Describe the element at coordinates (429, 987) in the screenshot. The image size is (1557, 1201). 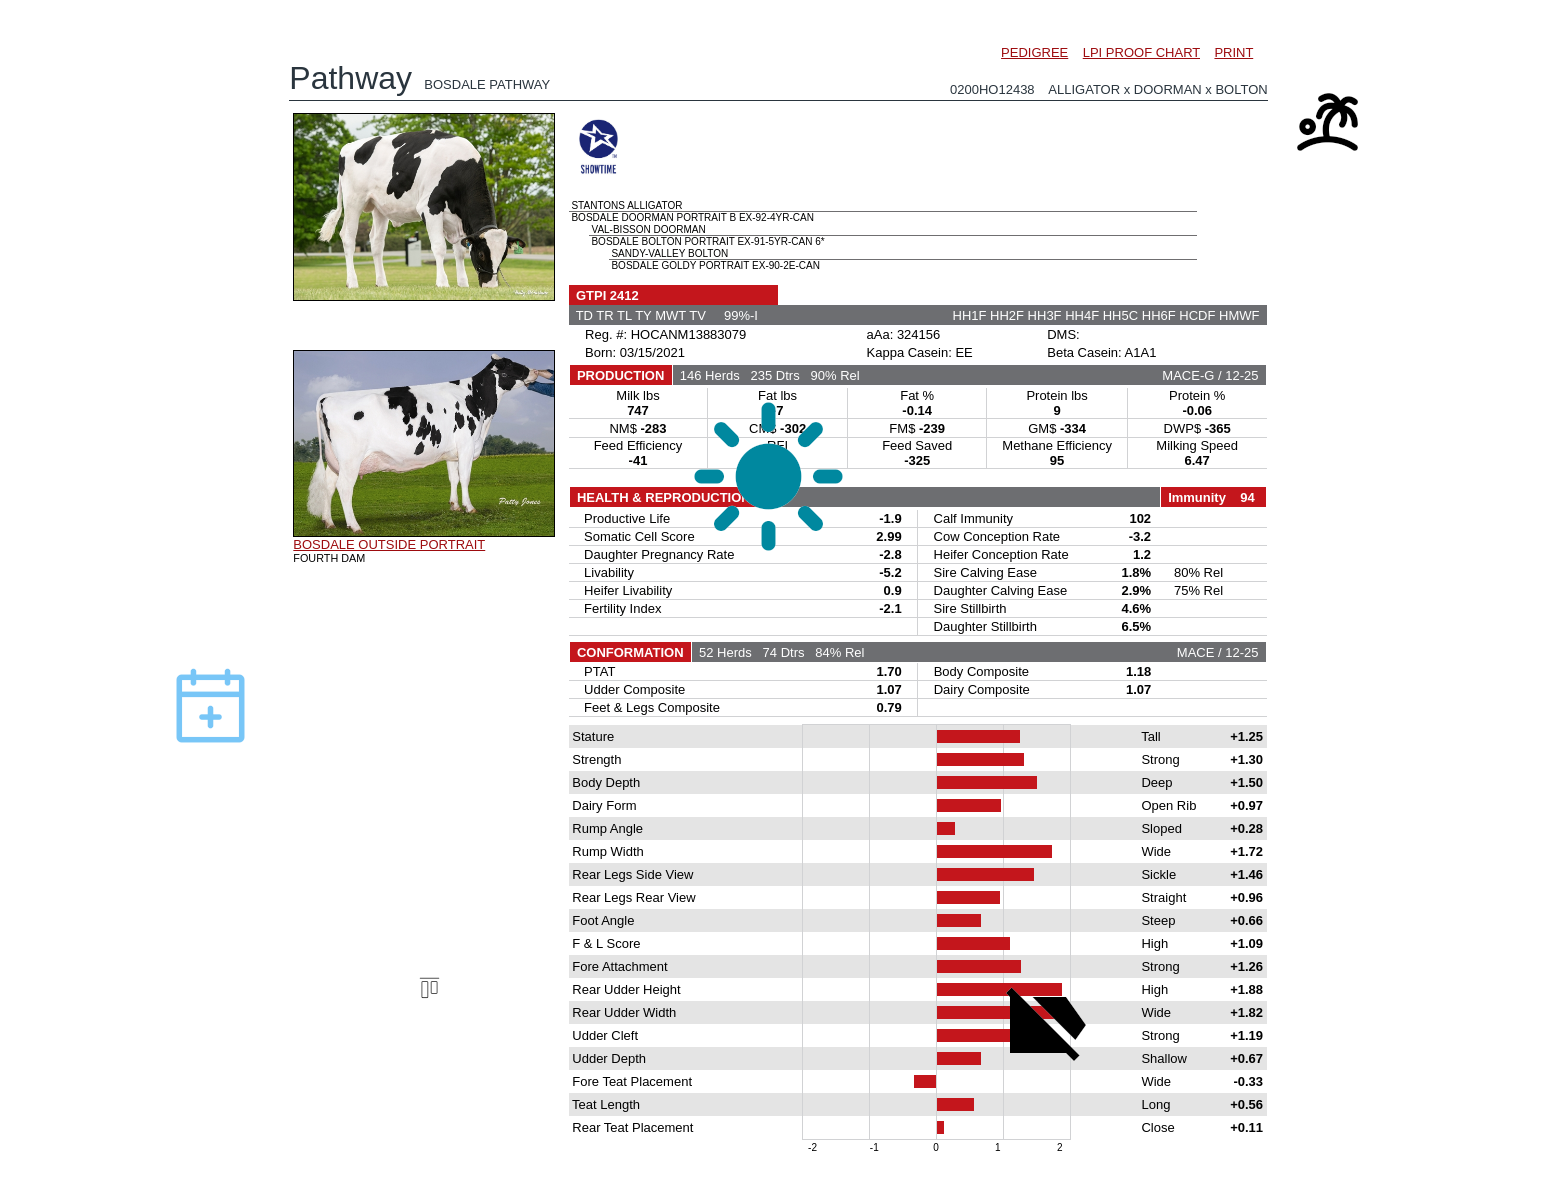
I see `align selected objects to the top edge` at that location.